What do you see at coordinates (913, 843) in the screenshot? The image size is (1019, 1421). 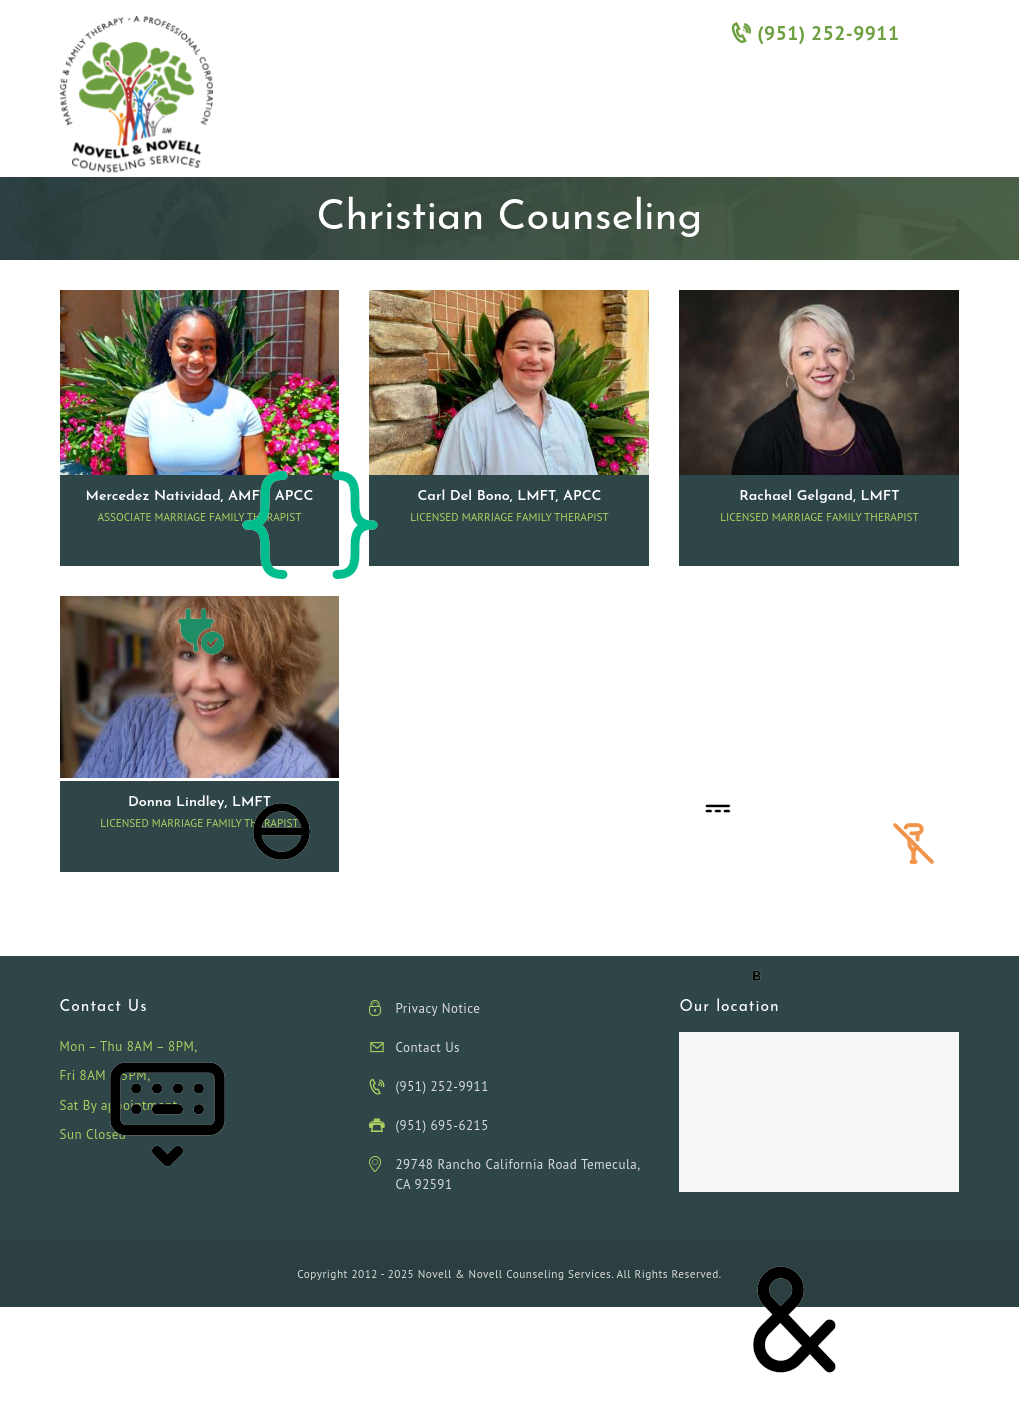 I see `indicates crutches or mobility aid not needed` at bounding box center [913, 843].